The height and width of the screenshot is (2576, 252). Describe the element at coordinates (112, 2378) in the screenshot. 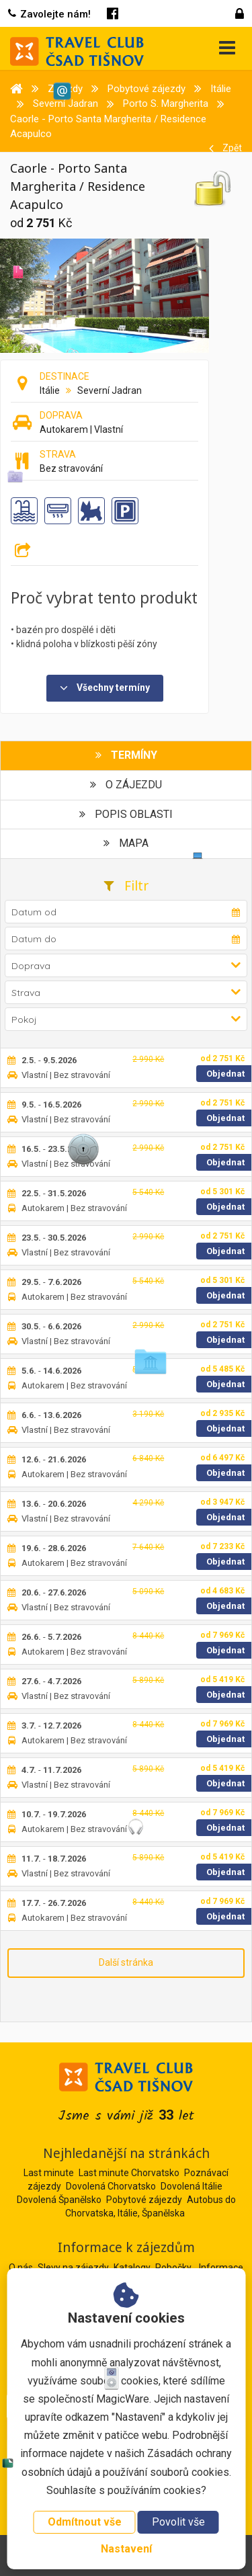

I see `iPod classic device not connected or unavailable` at that location.